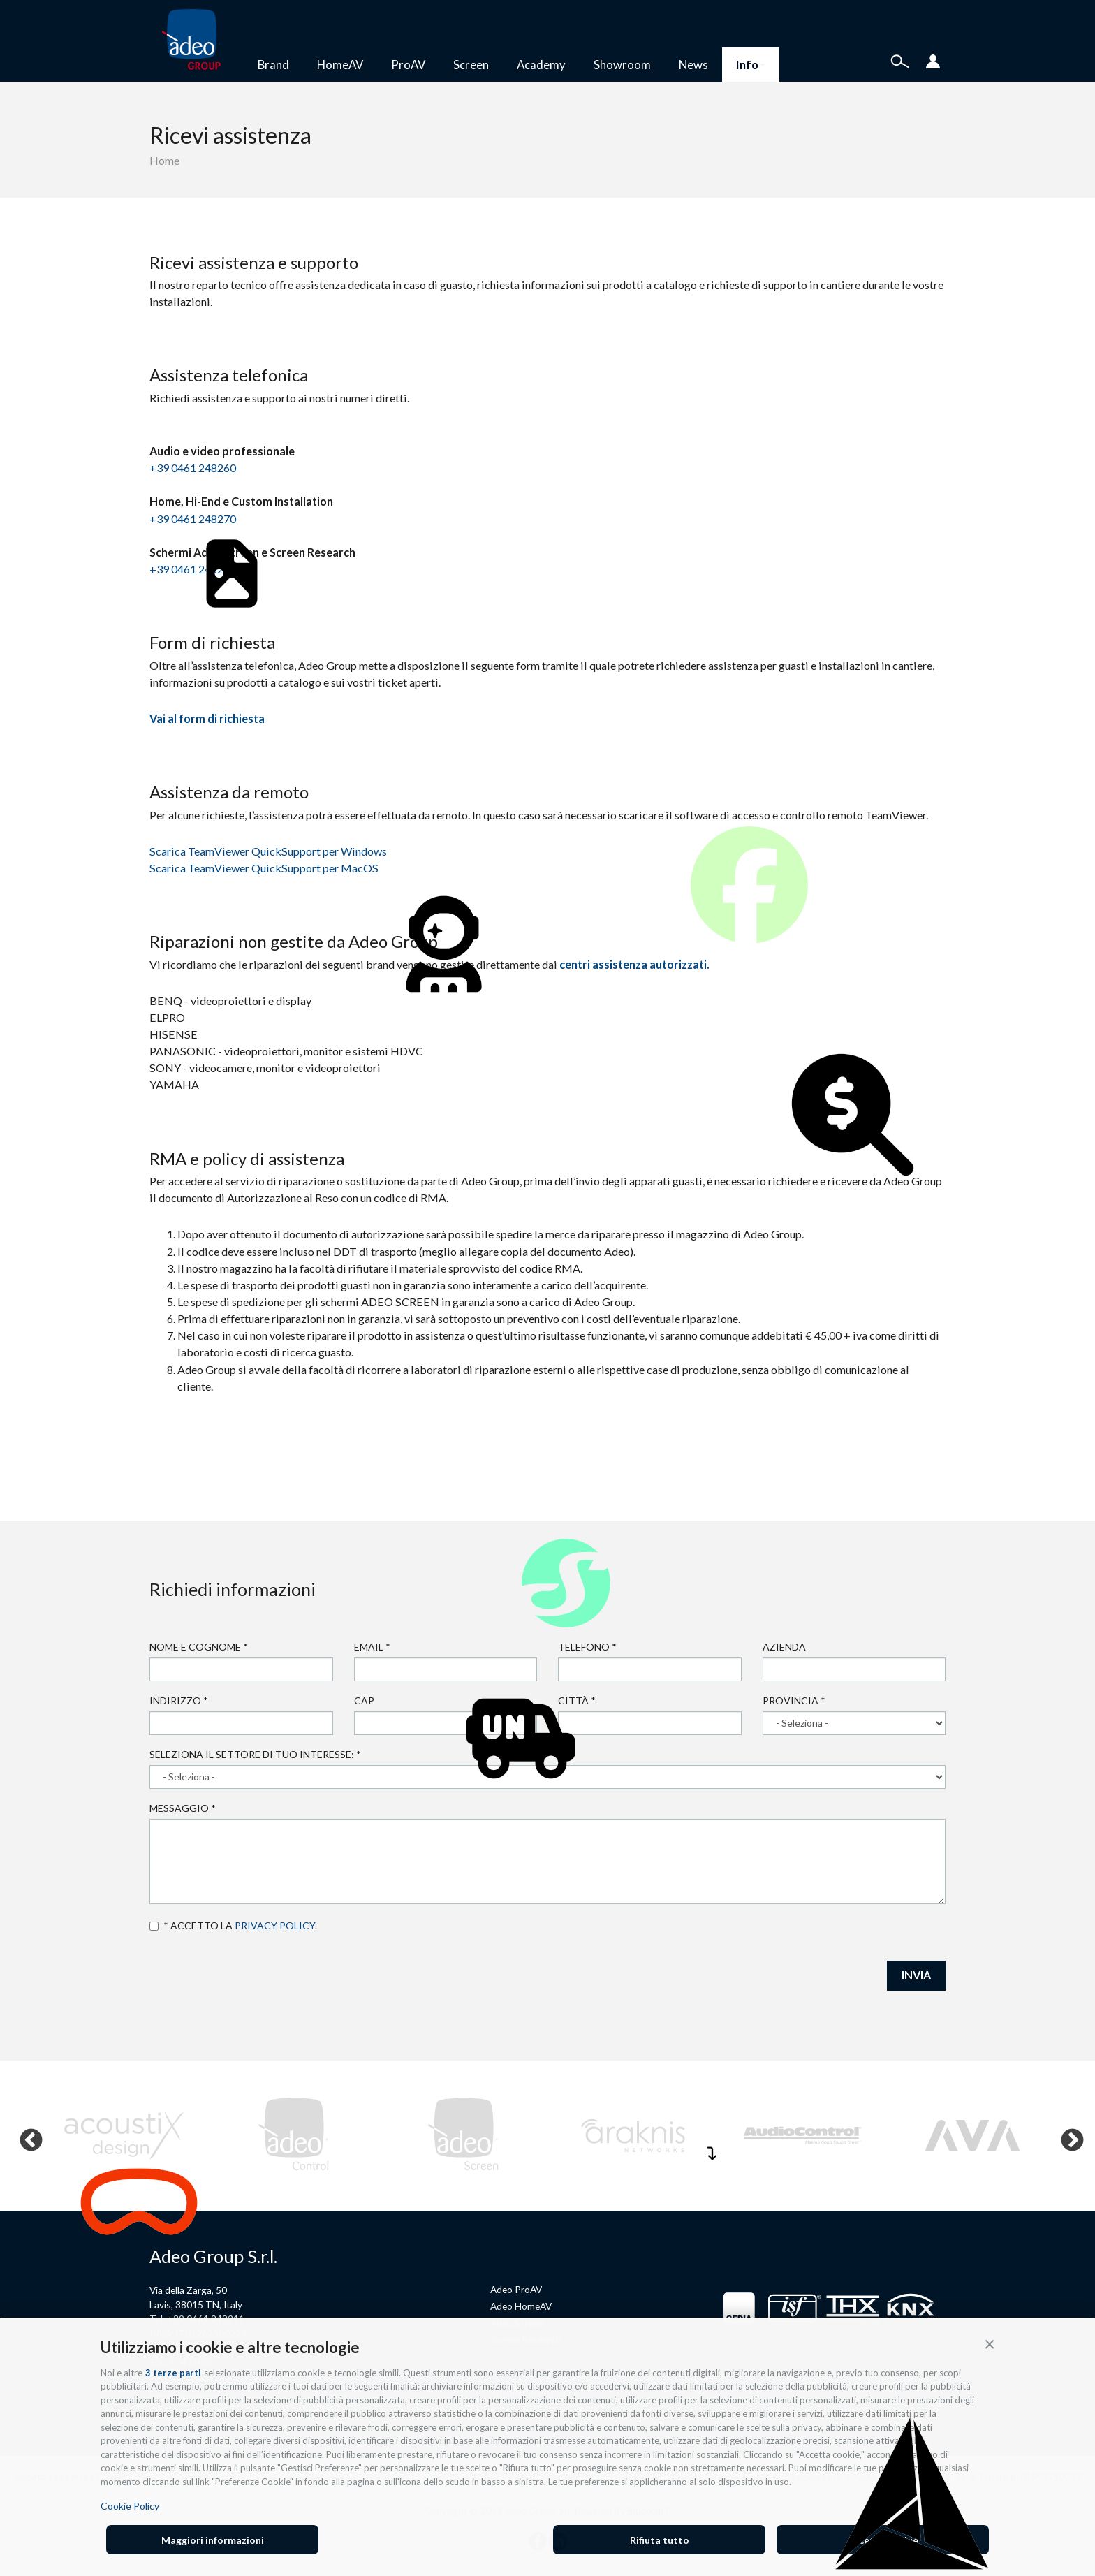 The image size is (1095, 2576). I want to click on indicates united nations humanitarian aid delivery, so click(524, 1739).